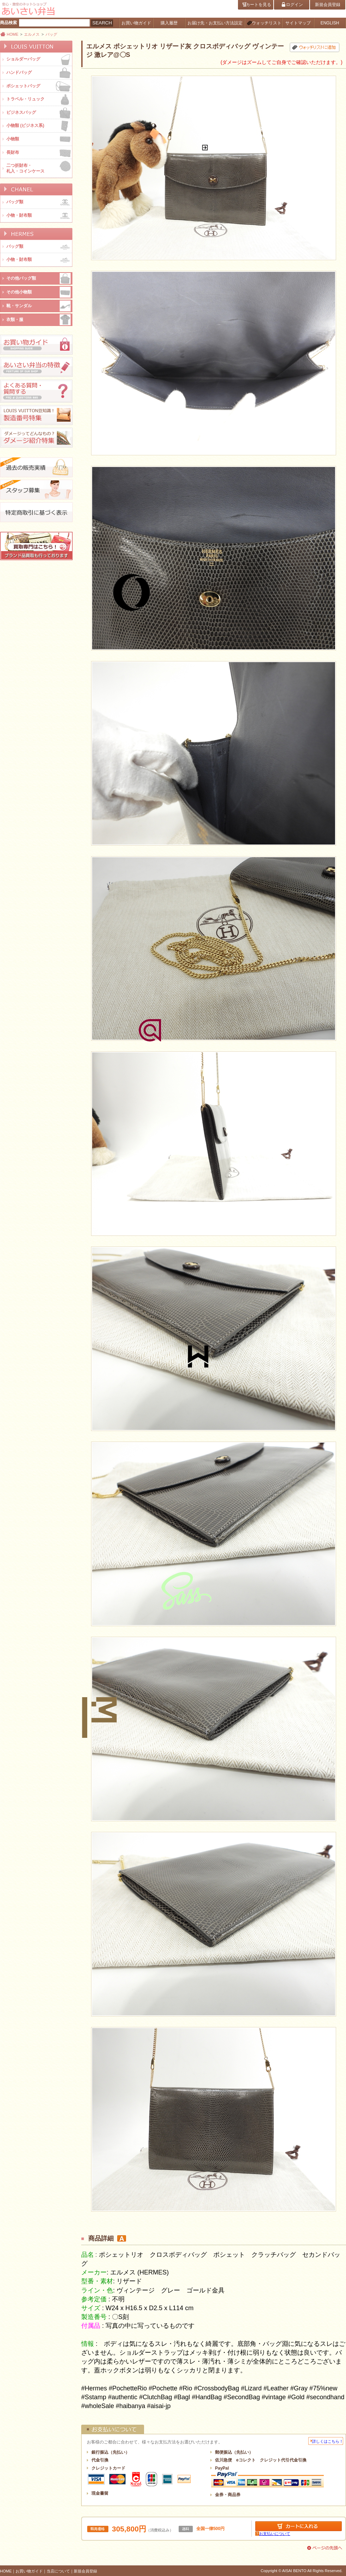 The height and width of the screenshot is (2576, 346). Describe the element at coordinates (205, 147) in the screenshot. I see `navigate to the next item or screen` at that location.